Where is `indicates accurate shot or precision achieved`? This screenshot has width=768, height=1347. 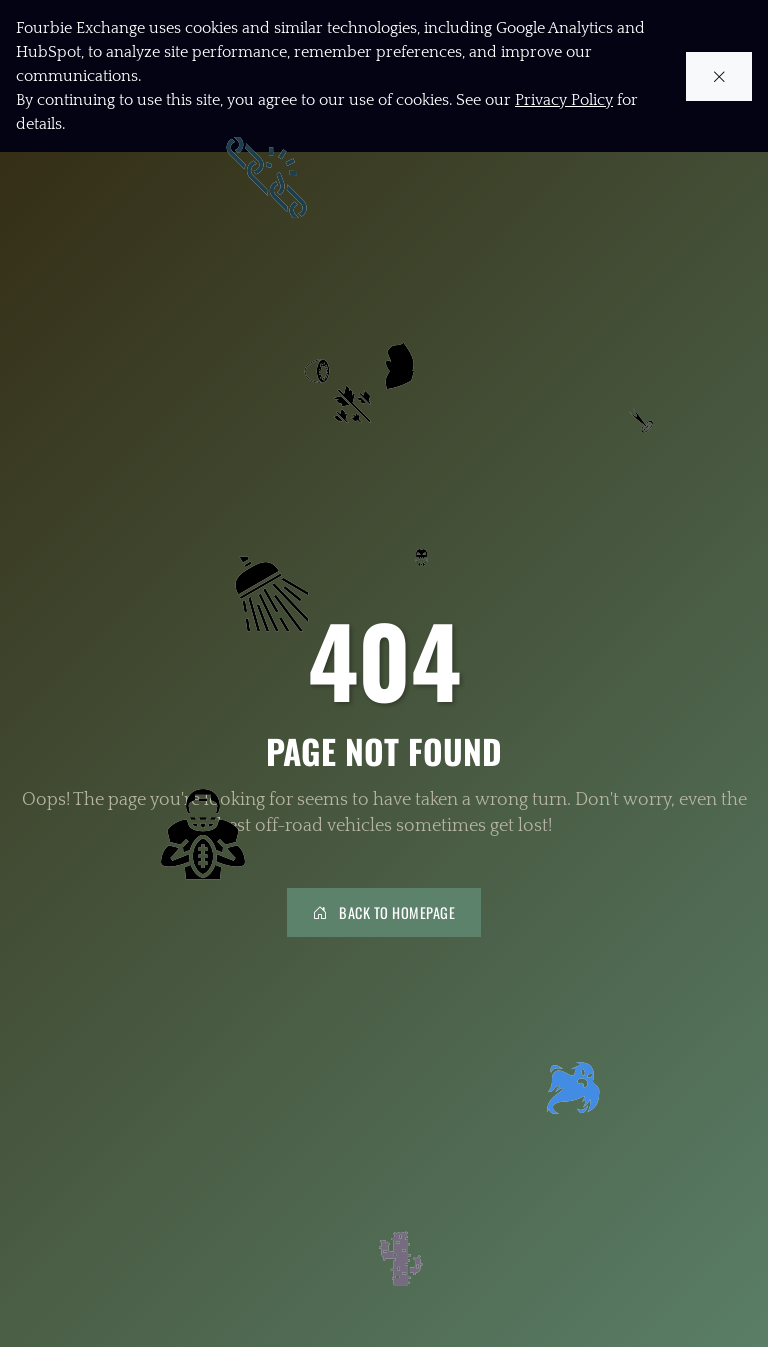
indicates accurate shot or precision achieved is located at coordinates (640, 420).